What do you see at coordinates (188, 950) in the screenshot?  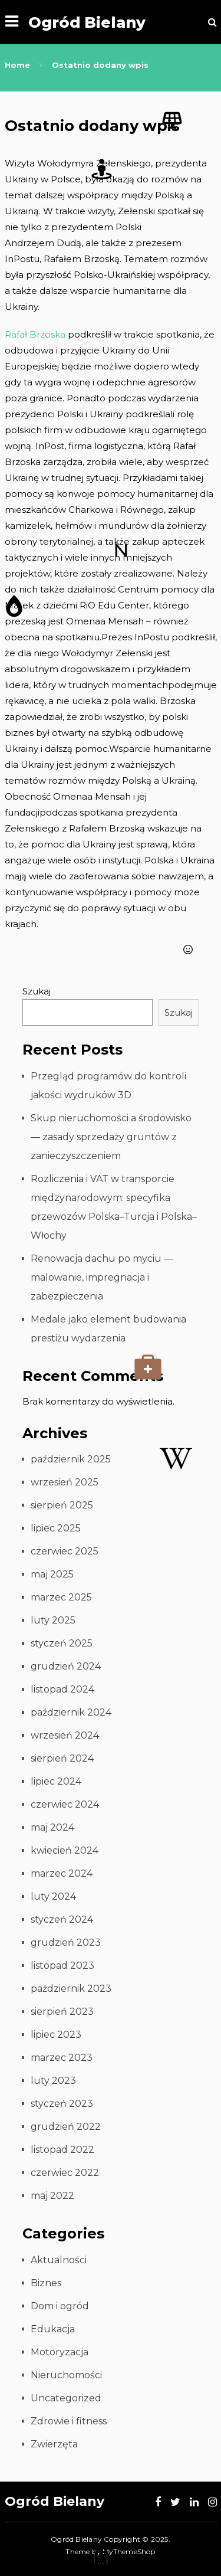 I see `add an emoji or reaction` at bounding box center [188, 950].